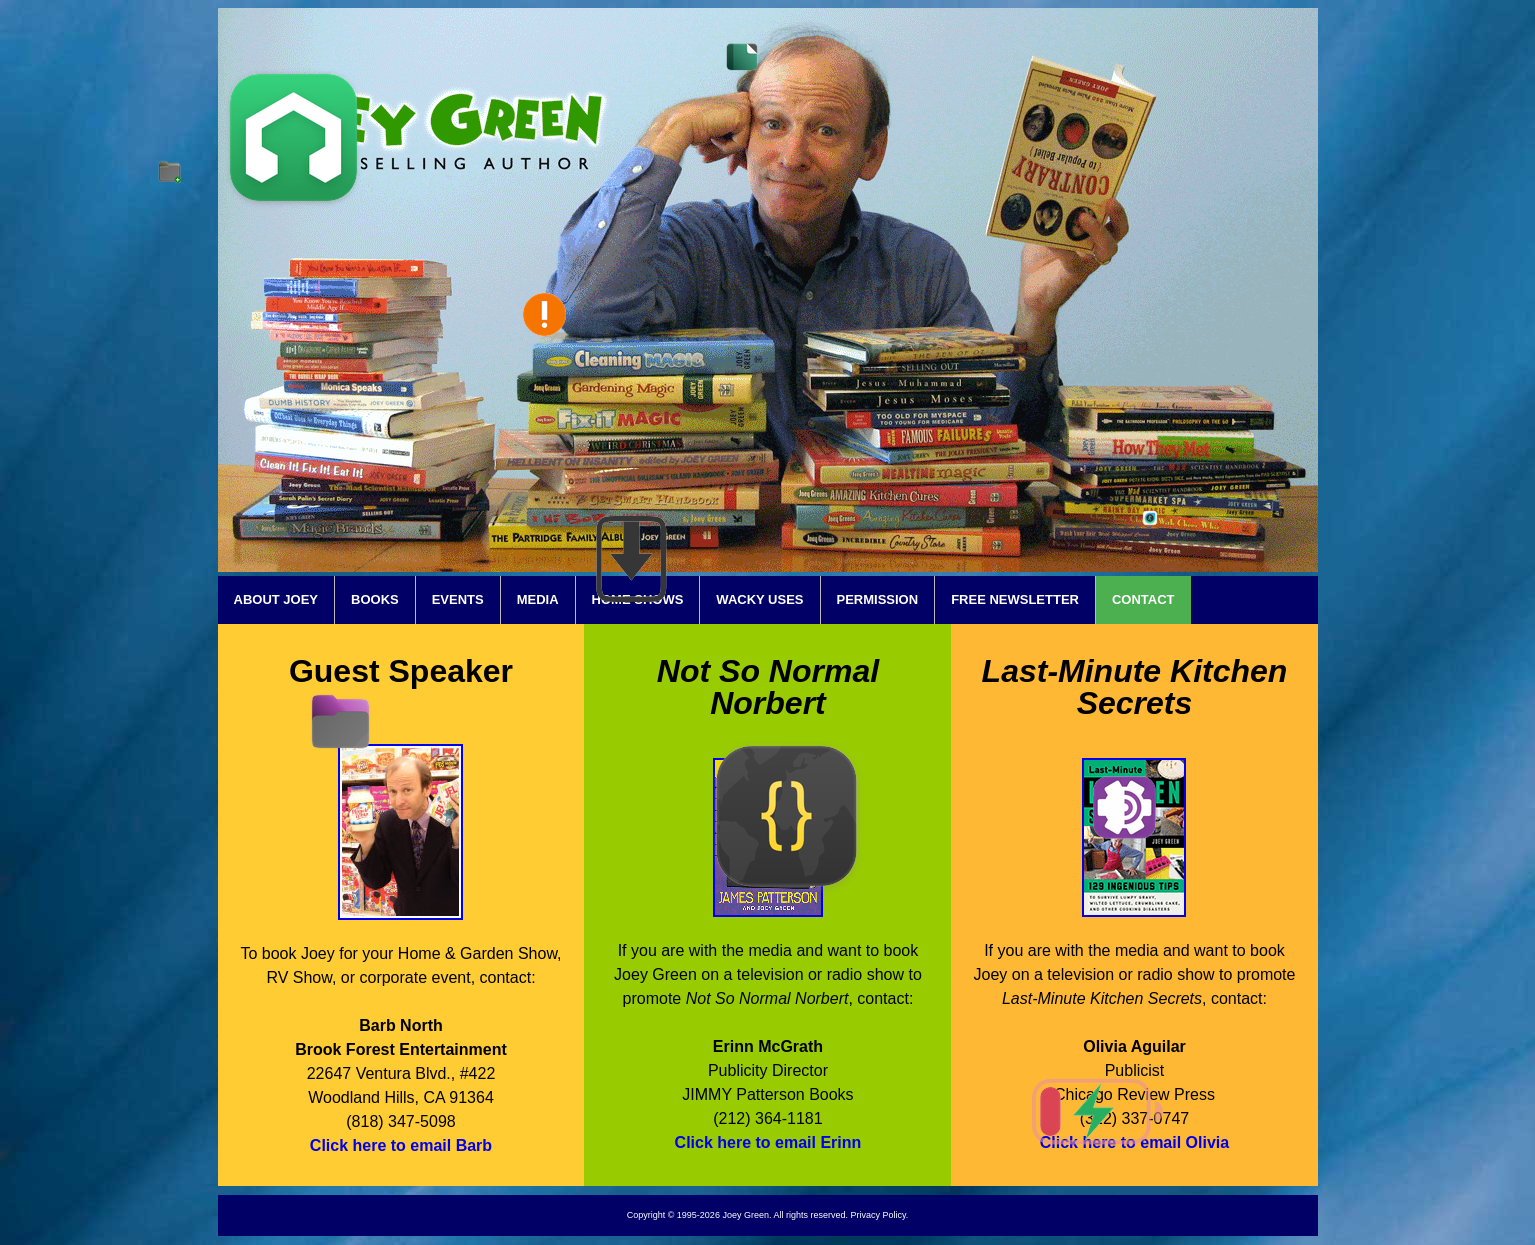  I want to click on indicates battery is critically low but currently charging, so click(1097, 1111).